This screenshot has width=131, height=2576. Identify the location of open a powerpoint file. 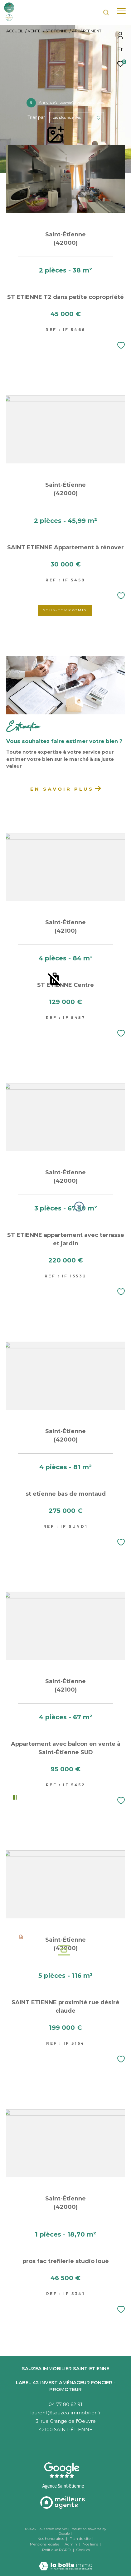
(21, 1937).